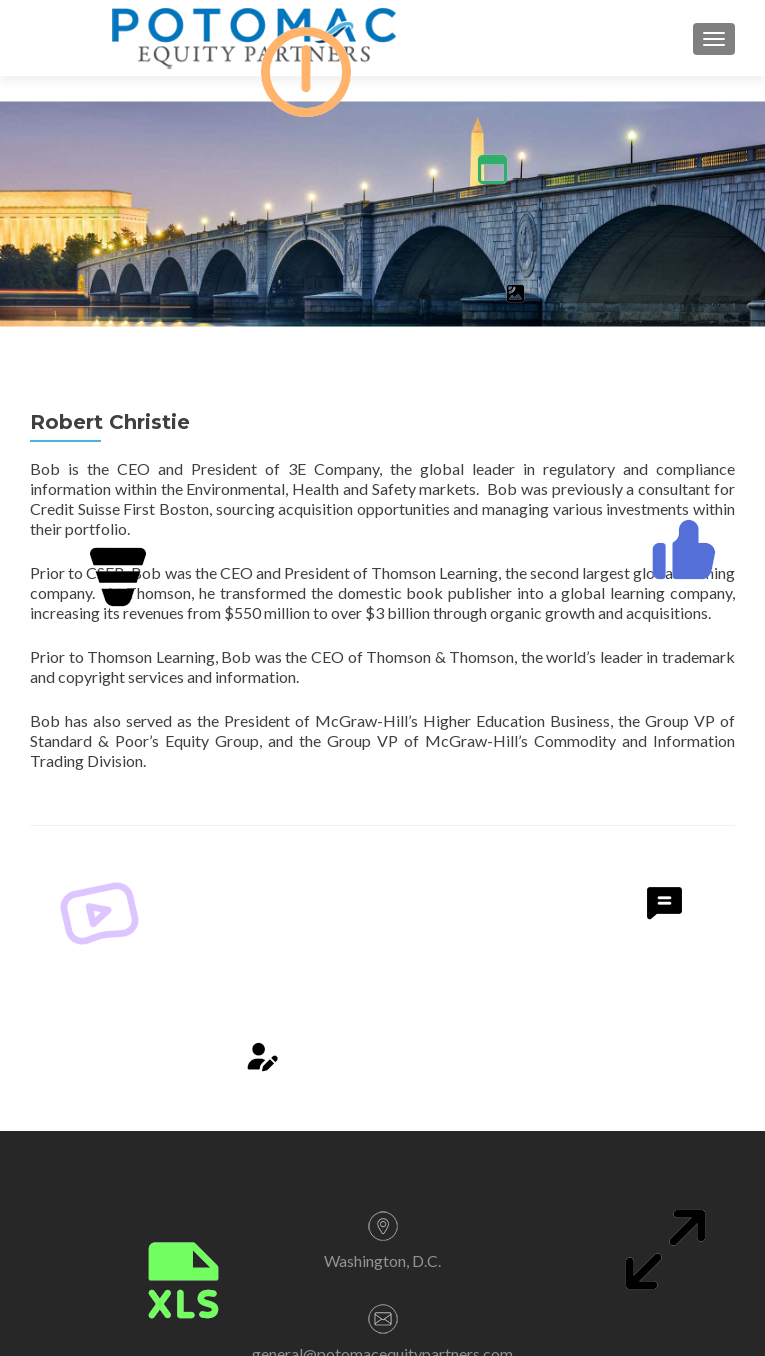 The image size is (765, 1356). What do you see at coordinates (515, 293) in the screenshot?
I see `switch to satellite map view` at bounding box center [515, 293].